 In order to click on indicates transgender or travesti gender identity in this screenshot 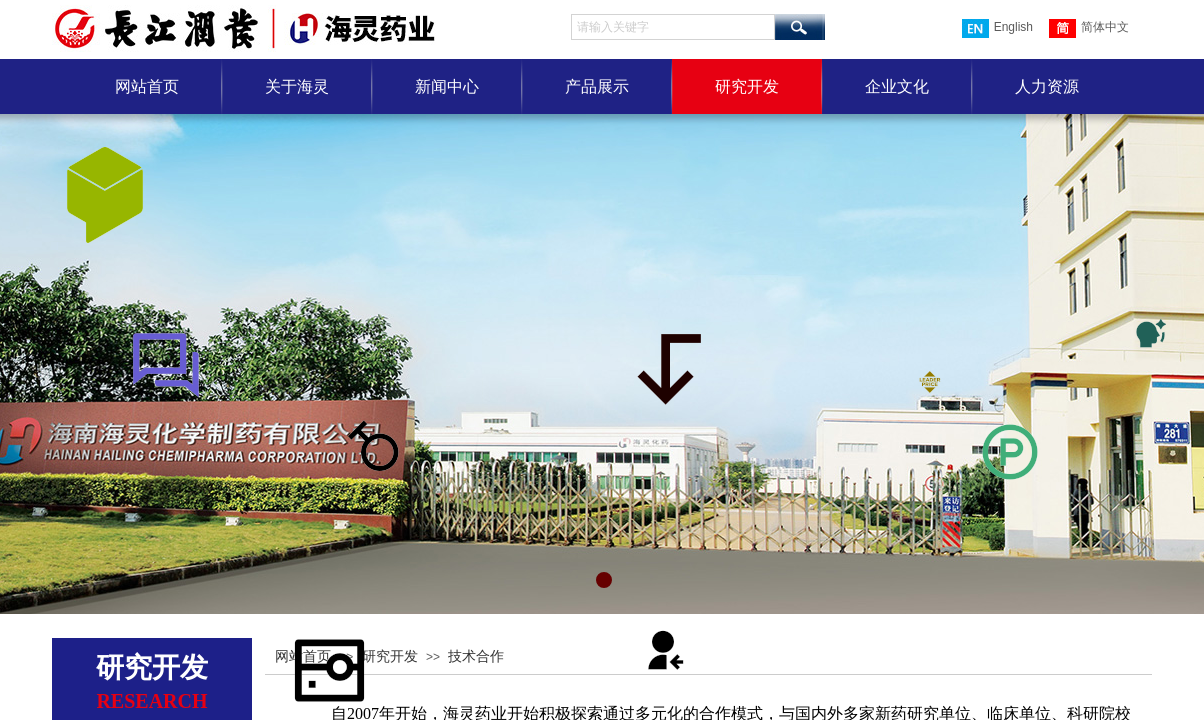, I will do `click(376, 446)`.